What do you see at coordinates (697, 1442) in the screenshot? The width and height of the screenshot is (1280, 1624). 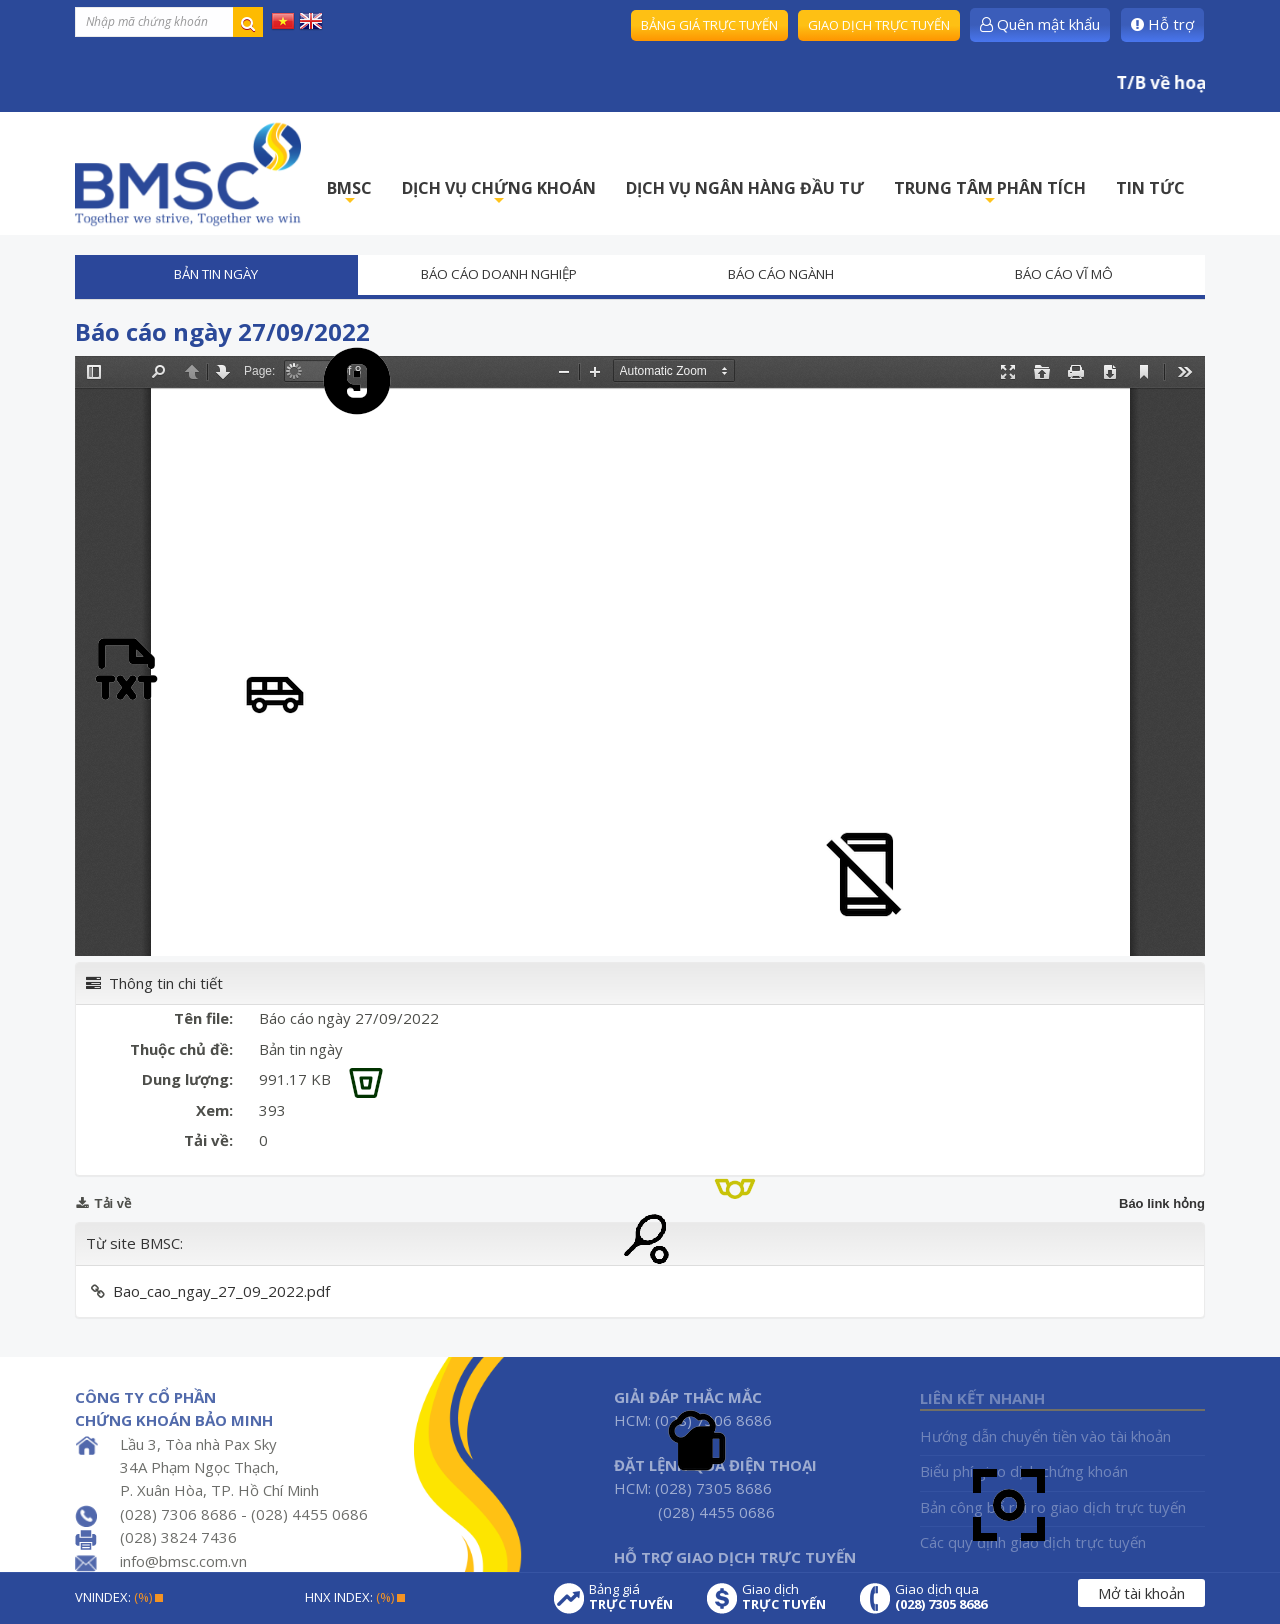 I see `find nearby bars or pubs` at bounding box center [697, 1442].